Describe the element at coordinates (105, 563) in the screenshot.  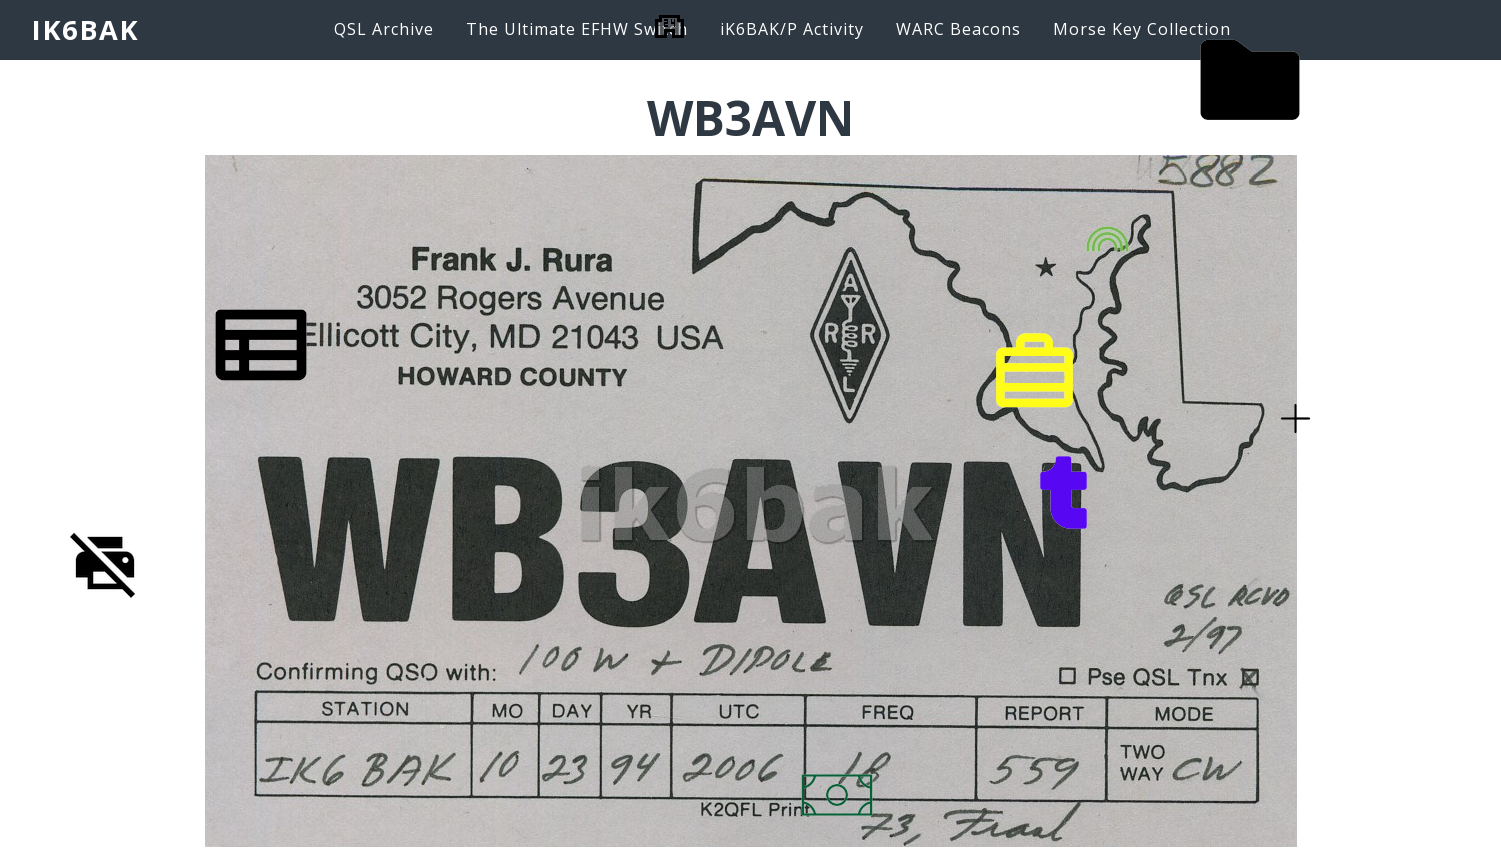
I see `printing is unavailable or disabled` at that location.